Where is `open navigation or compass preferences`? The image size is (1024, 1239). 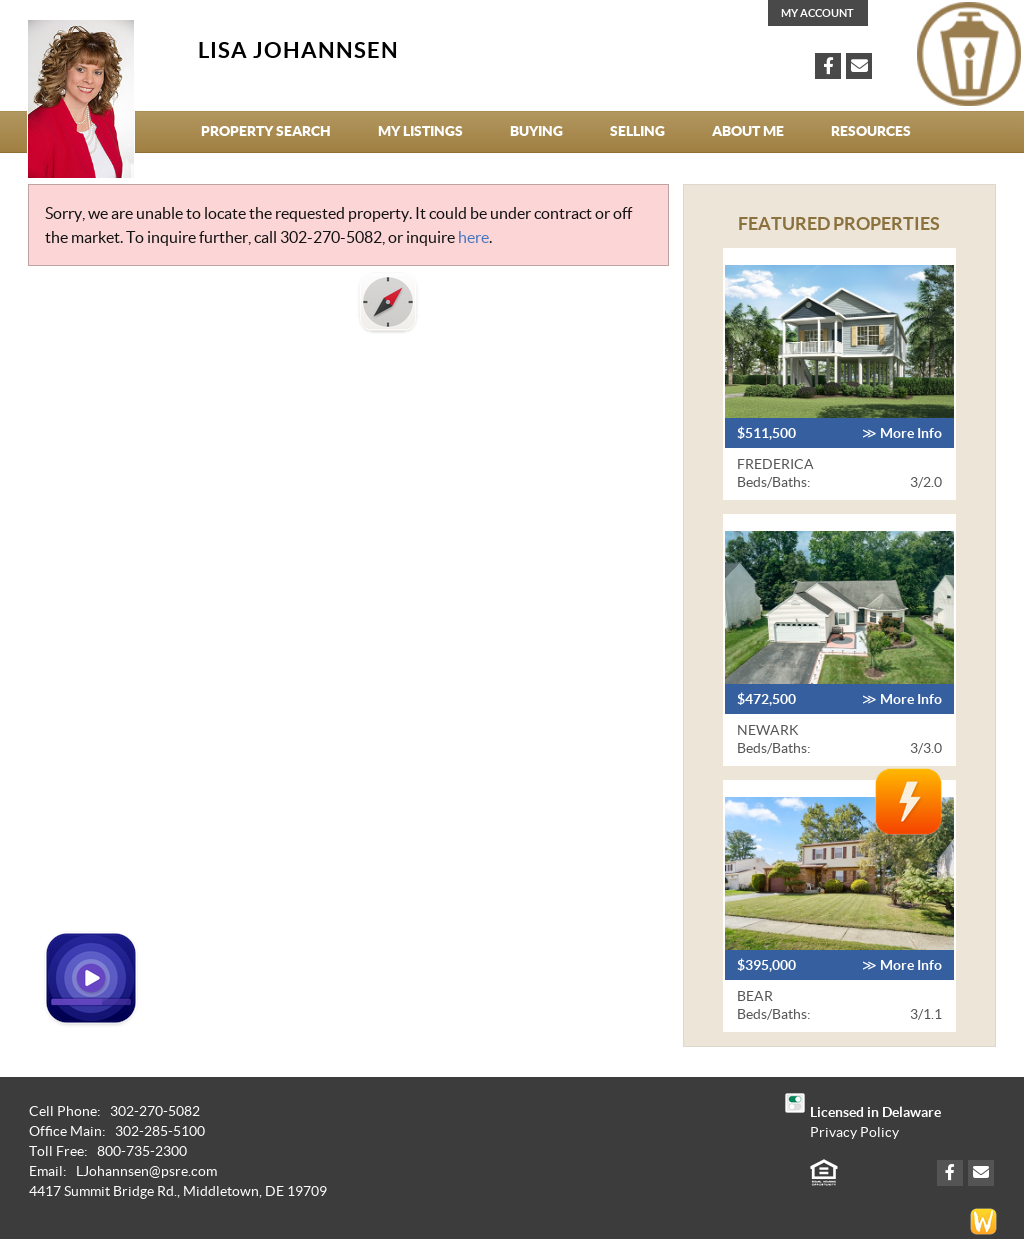
open navigation or compass preferences is located at coordinates (388, 302).